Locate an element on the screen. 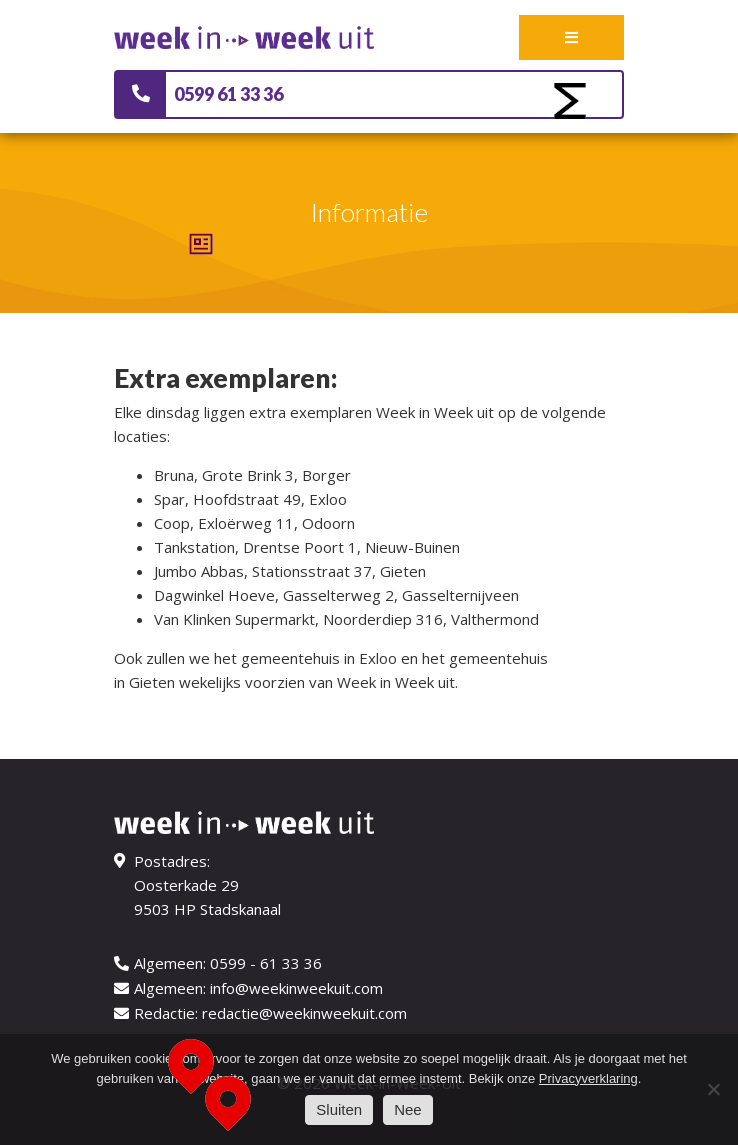  insert a mathematical sum or formula is located at coordinates (570, 101).